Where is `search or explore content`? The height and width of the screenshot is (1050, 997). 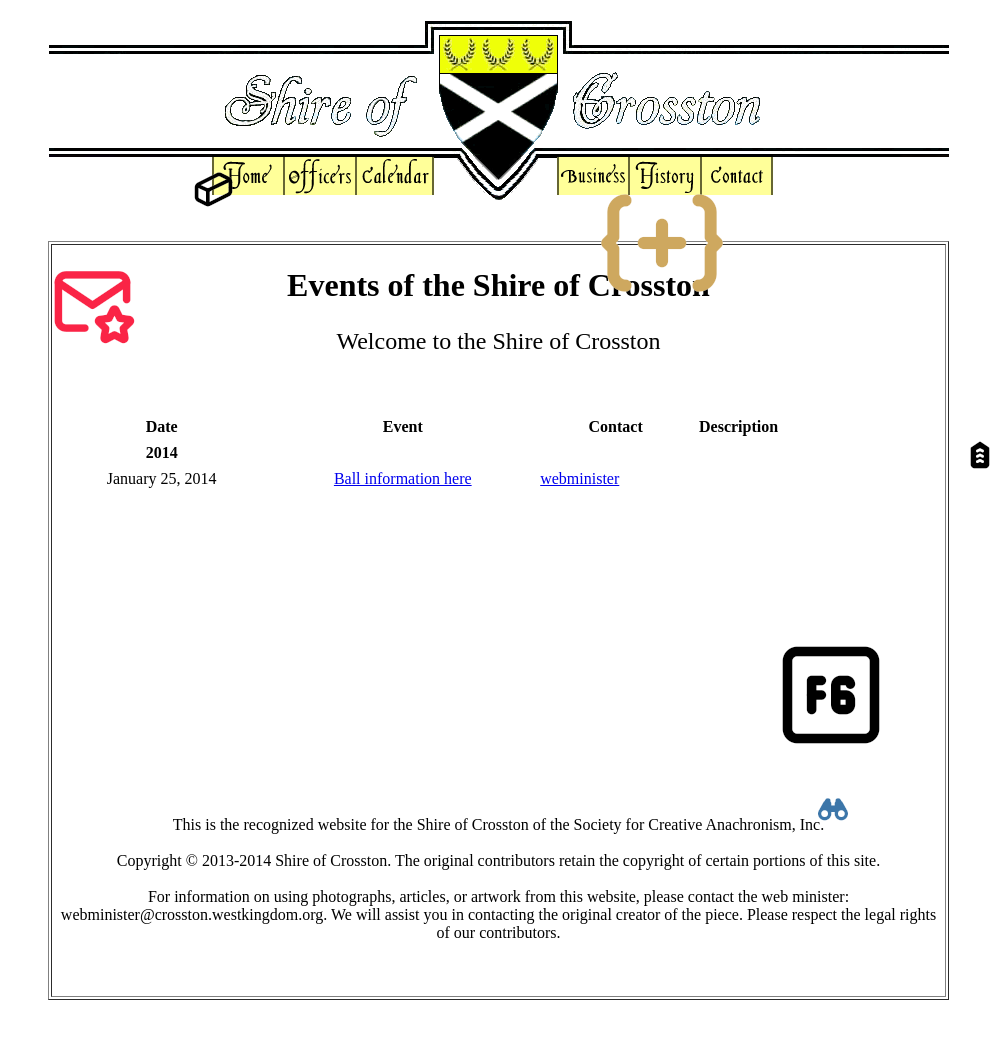
search or explore content is located at coordinates (833, 807).